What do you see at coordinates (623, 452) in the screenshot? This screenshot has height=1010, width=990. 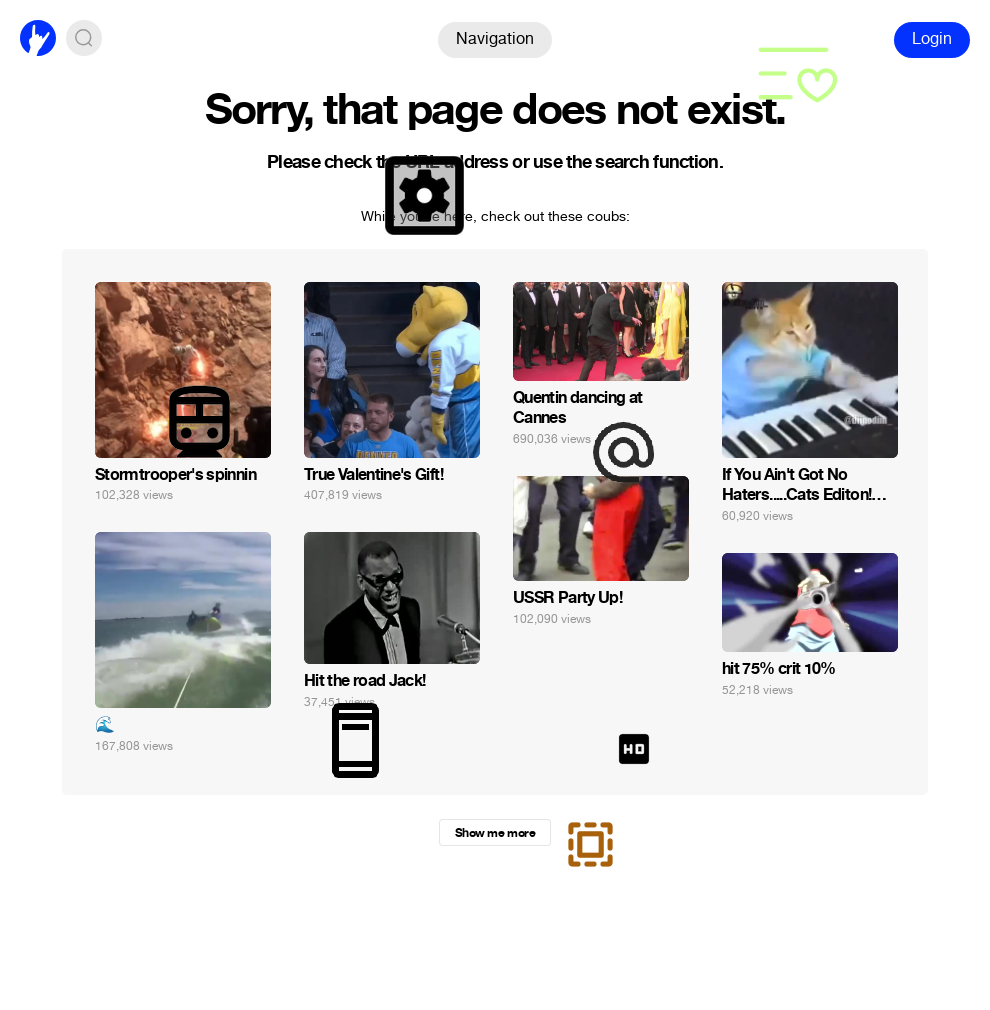 I see `enter or view email address` at bounding box center [623, 452].